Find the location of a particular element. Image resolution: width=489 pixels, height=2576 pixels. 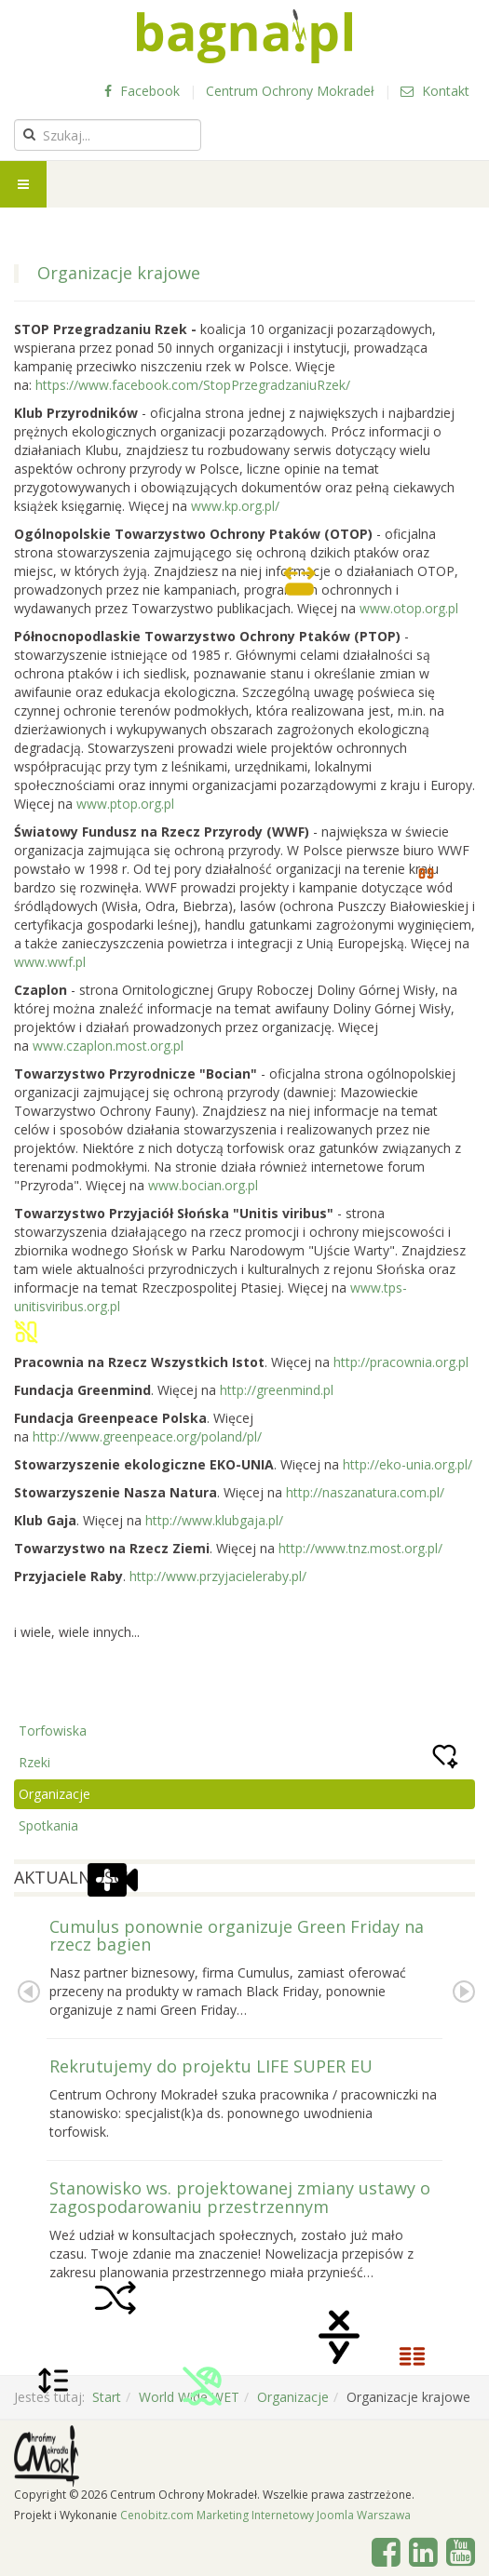

disable layout view is located at coordinates (26, 1332).